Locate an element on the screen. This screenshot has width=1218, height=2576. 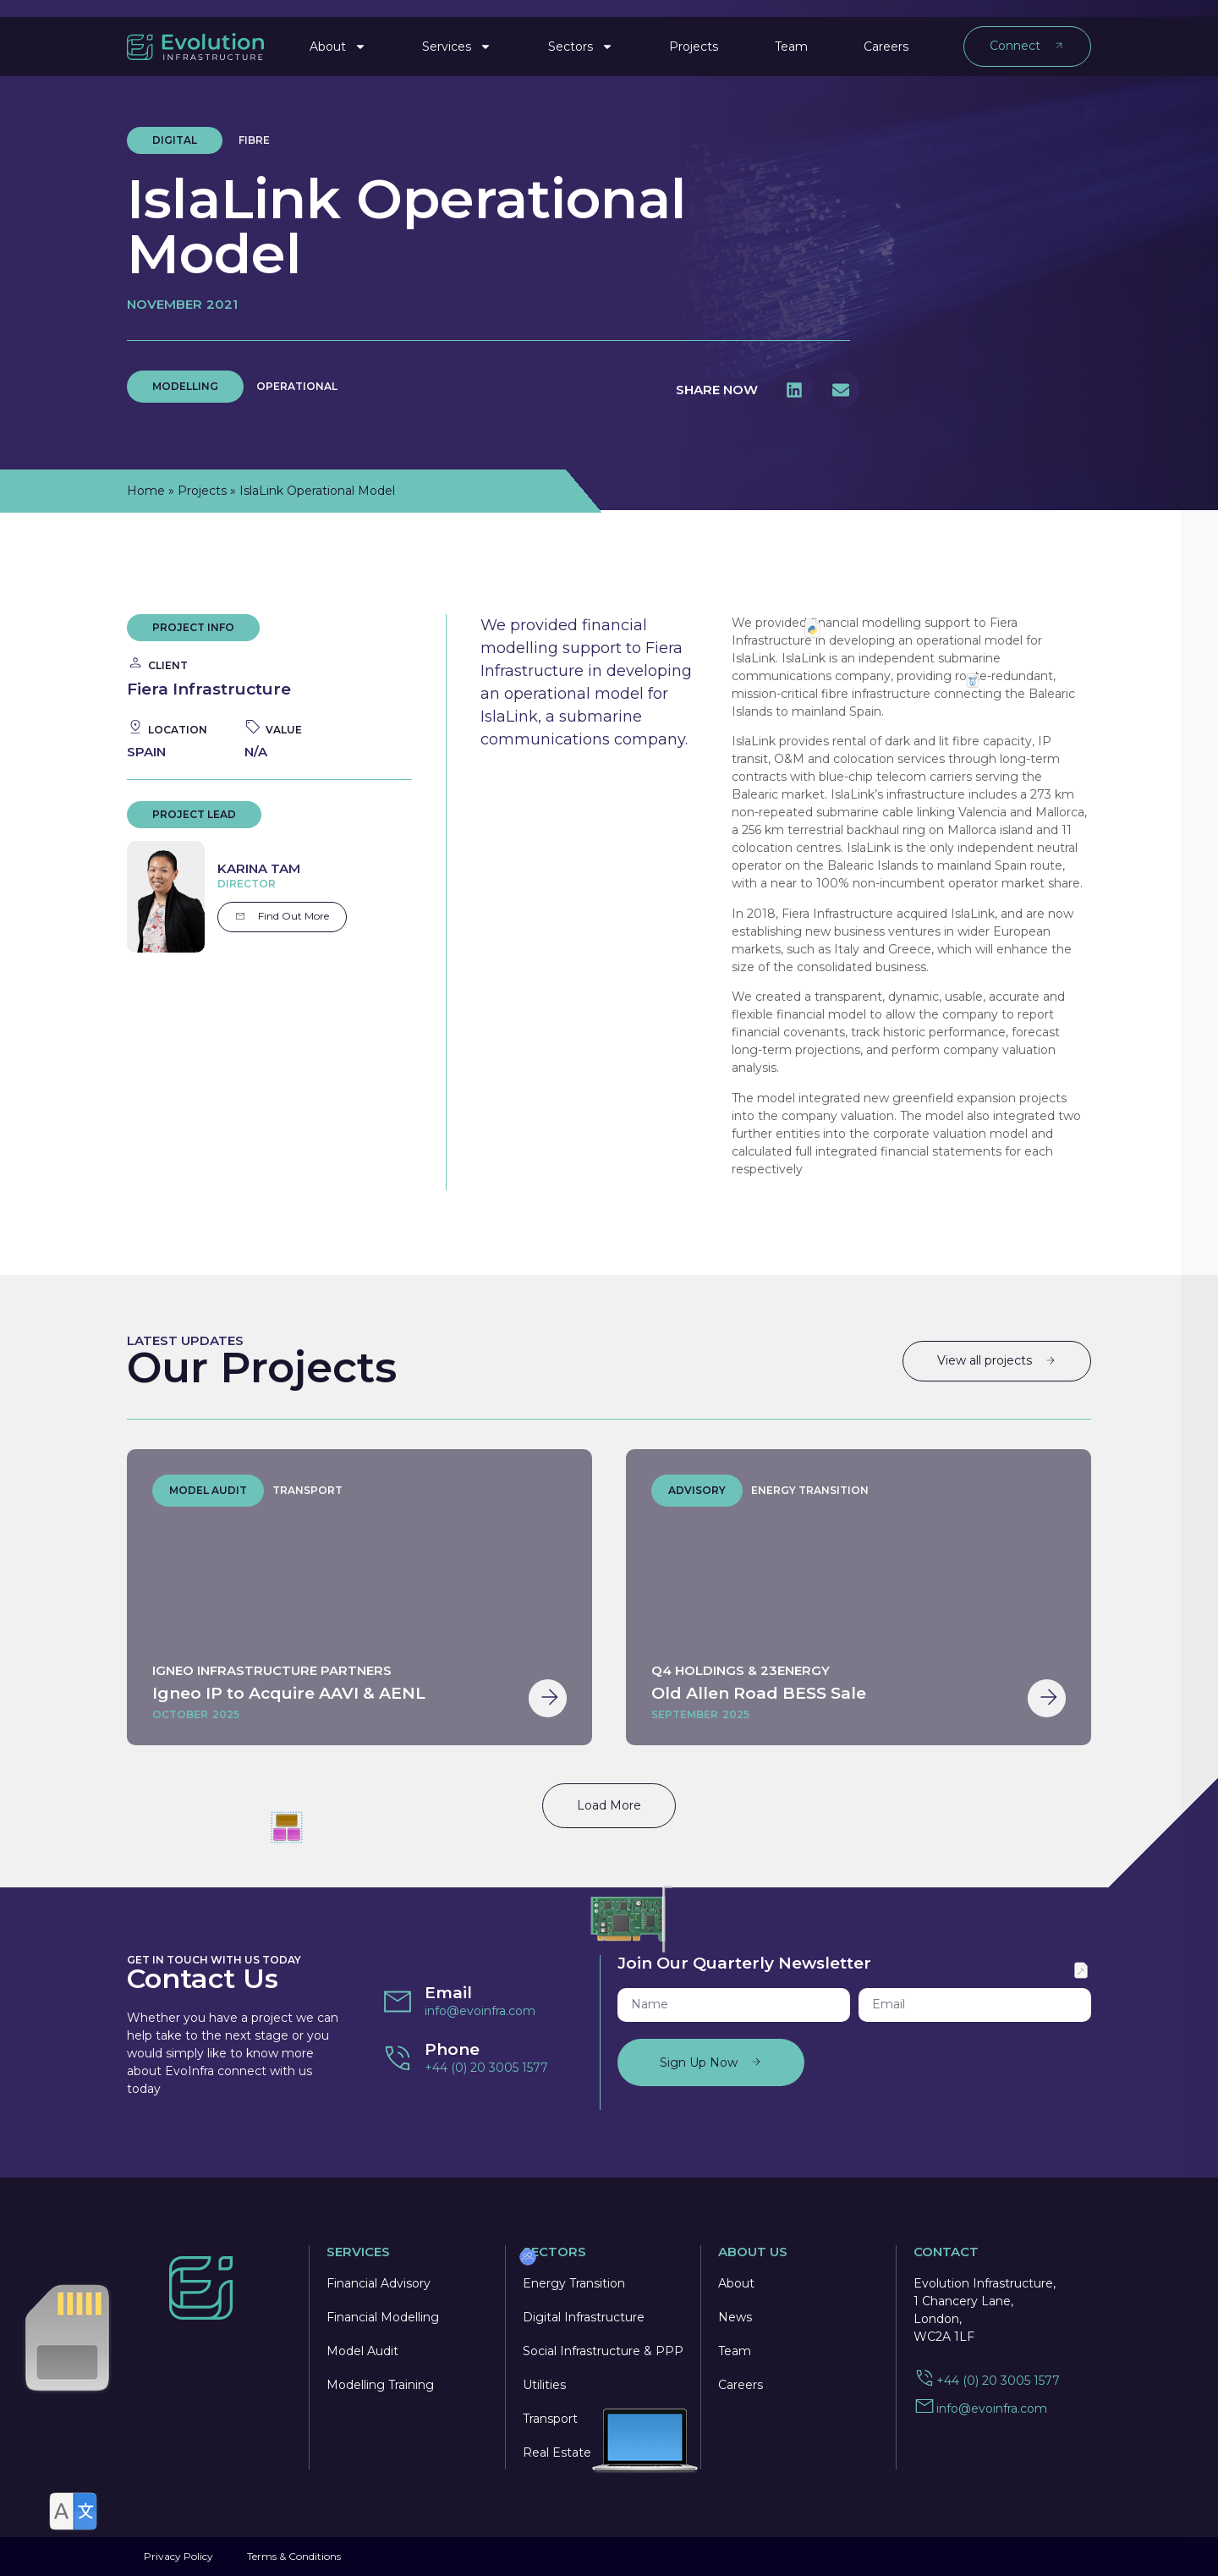
switch to a different user account is located at coordinates (528, 2257).